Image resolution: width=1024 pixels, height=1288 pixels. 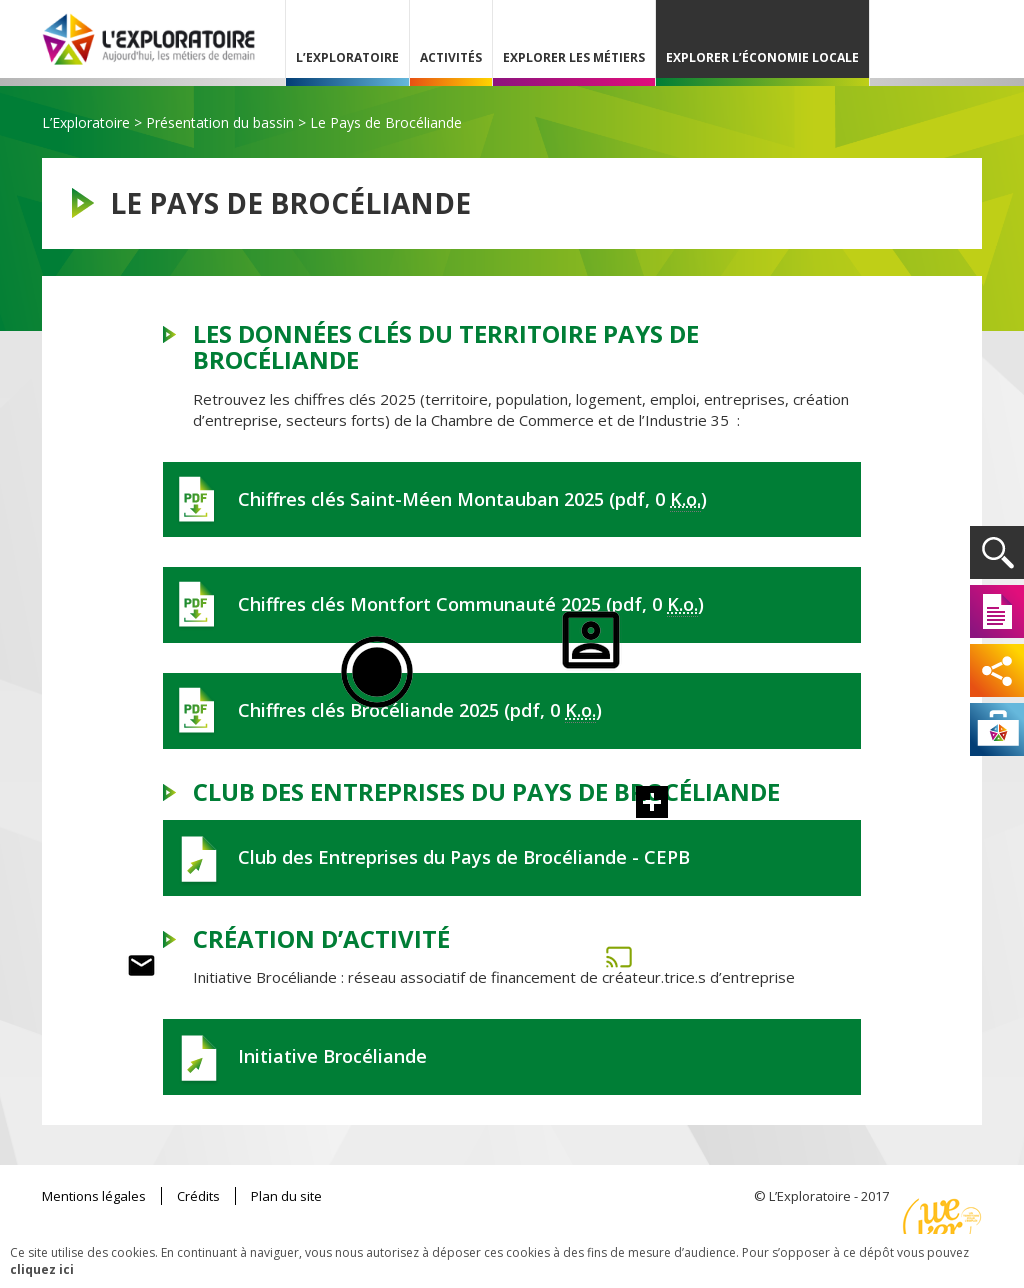 I want to click on indicates a selected radio button option, so click(x=377, y=672).